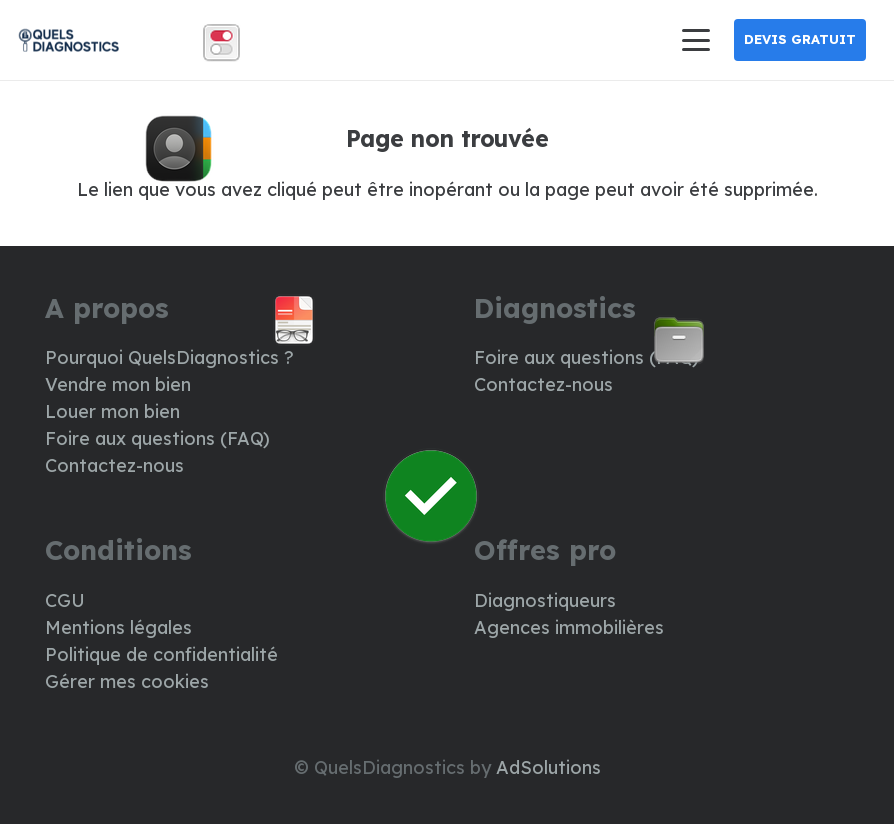 Image resolution: width=894 pixels, height=824 pixels. Describe the element at coordinates (221, 42) in the screenshot. I see `open unity tweak tool settings` at that location.